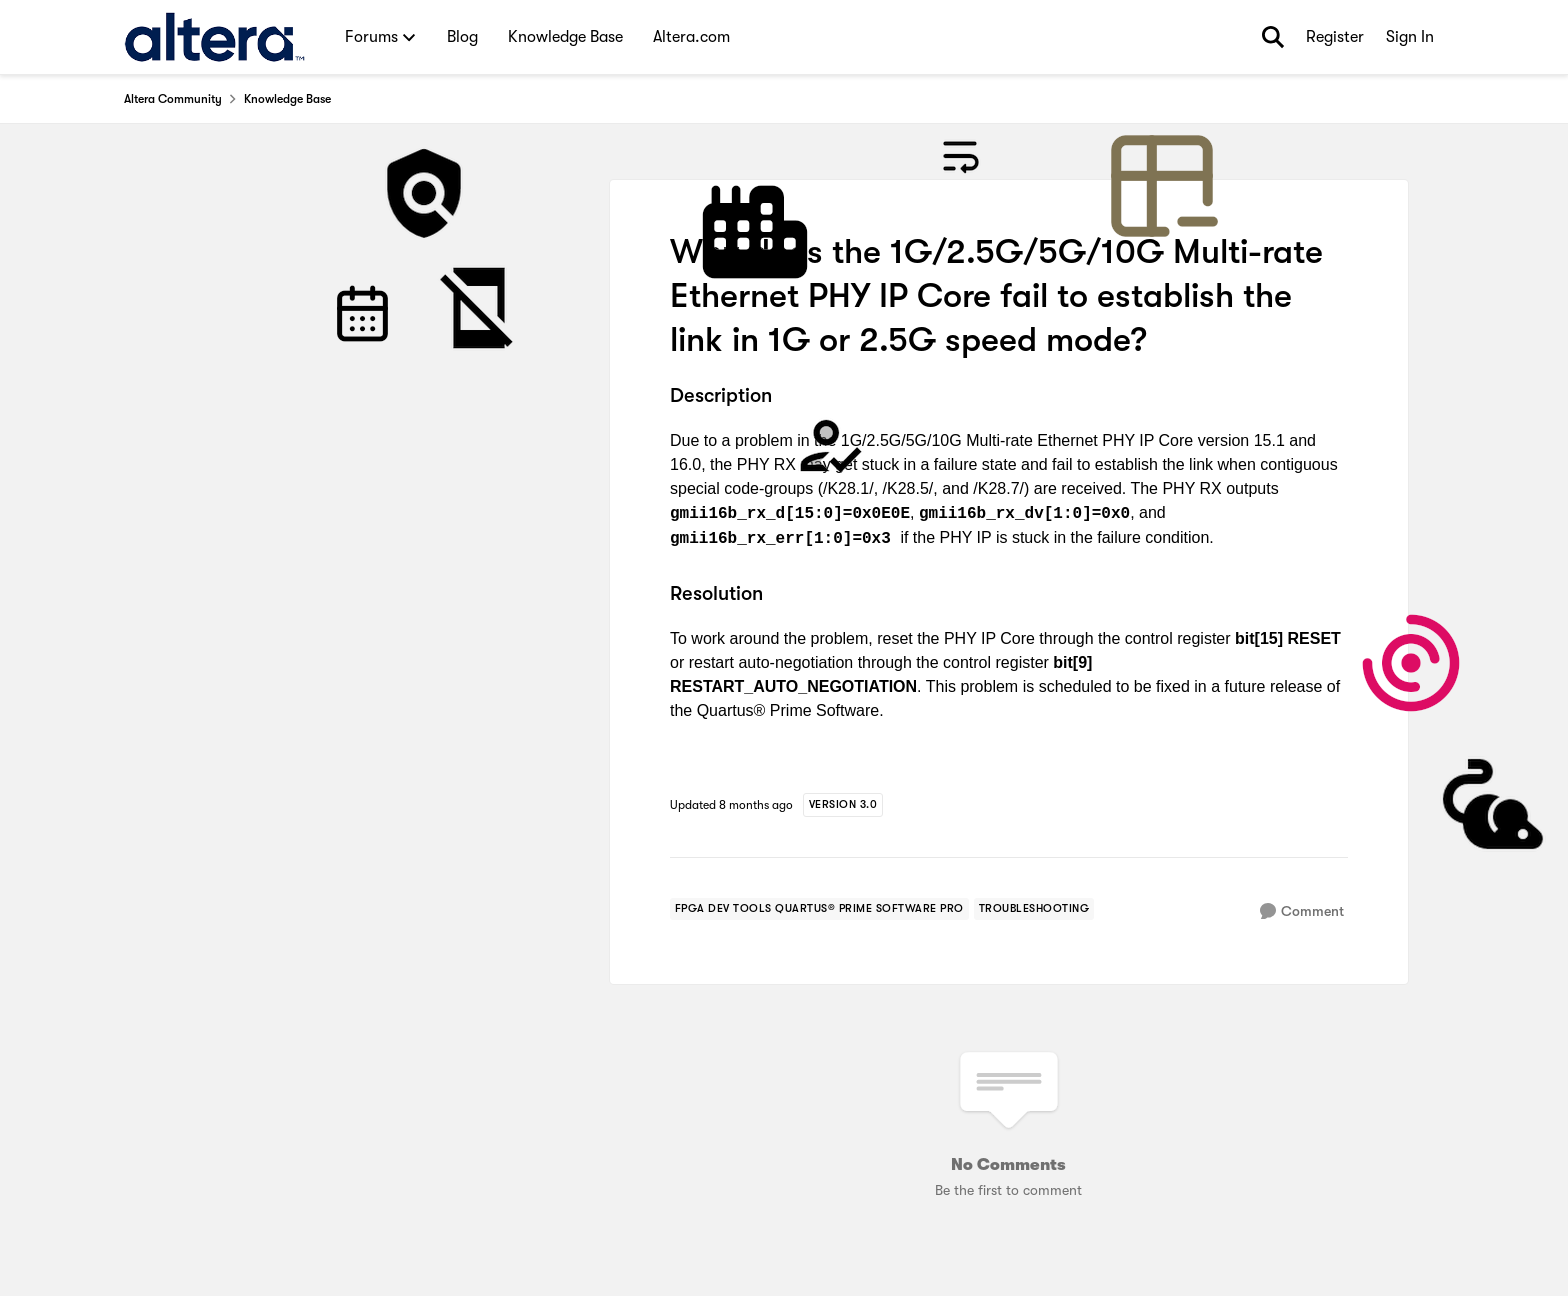 The width and height of the screenshot is (1568, 1296). I want to click on request rodent pest control services, so click(1493, 804).